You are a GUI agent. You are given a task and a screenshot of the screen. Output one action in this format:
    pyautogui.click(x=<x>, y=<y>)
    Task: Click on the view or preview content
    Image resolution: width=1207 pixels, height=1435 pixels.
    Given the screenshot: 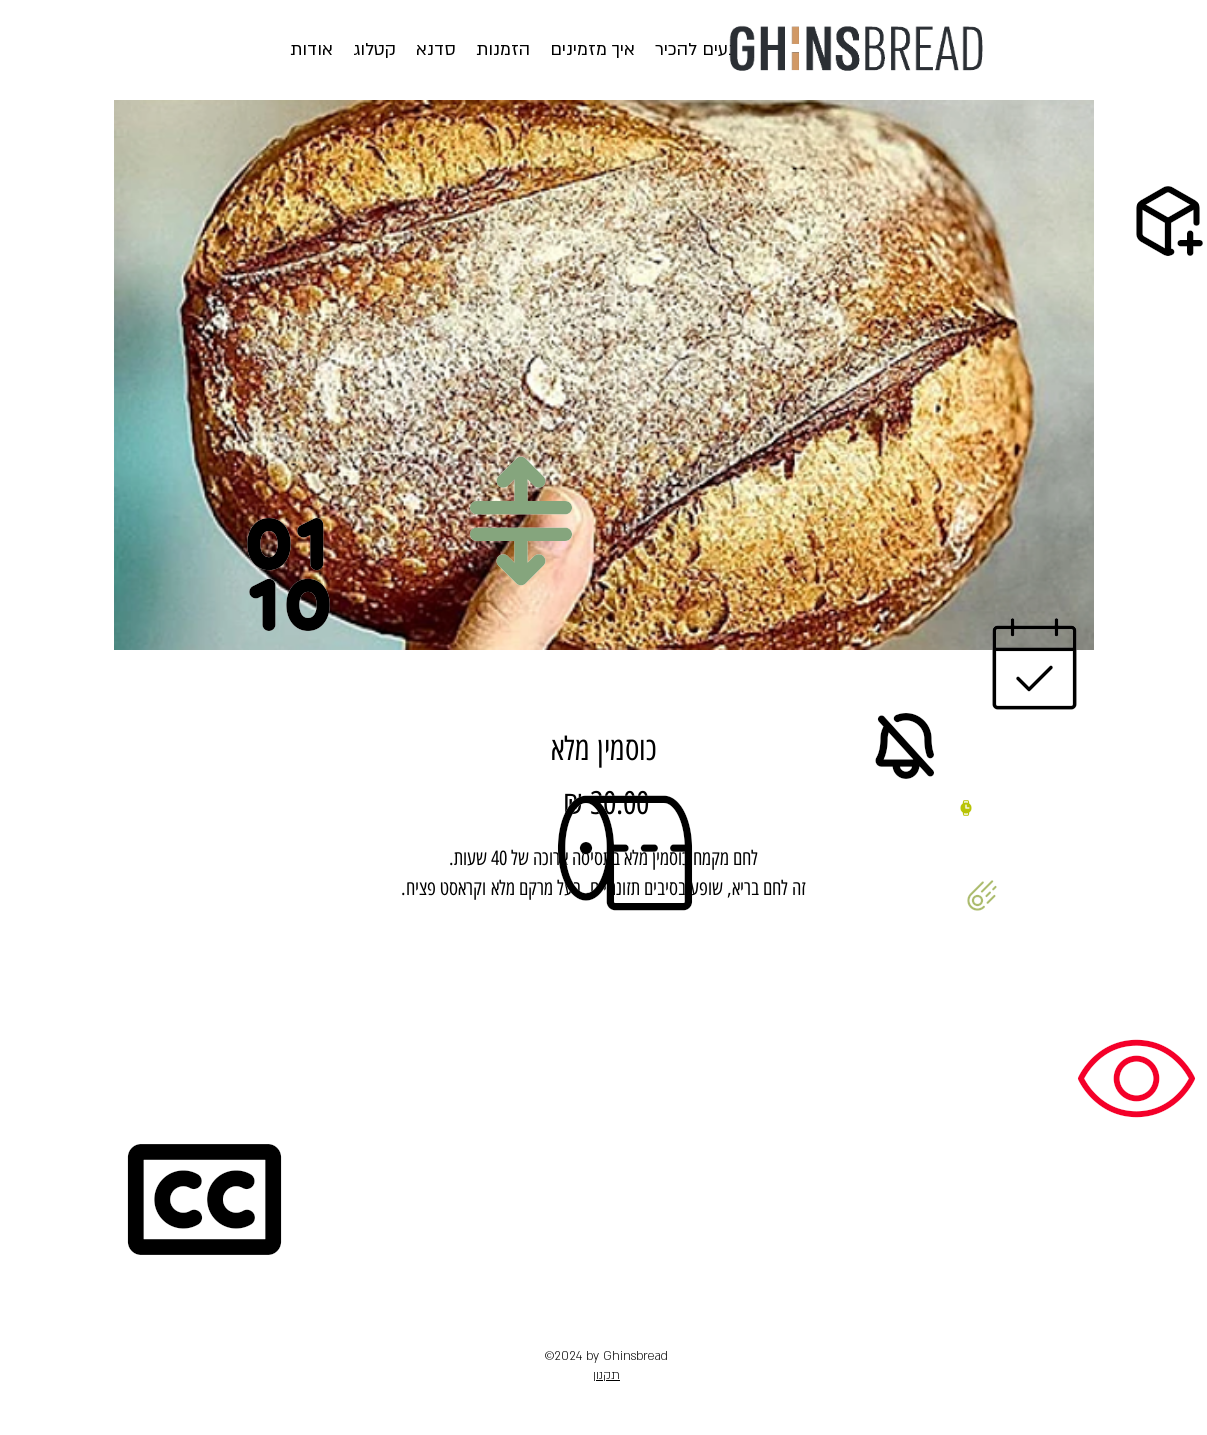 What is the action you would take?
    pyautogui.click(x=1136, y=1078)
    